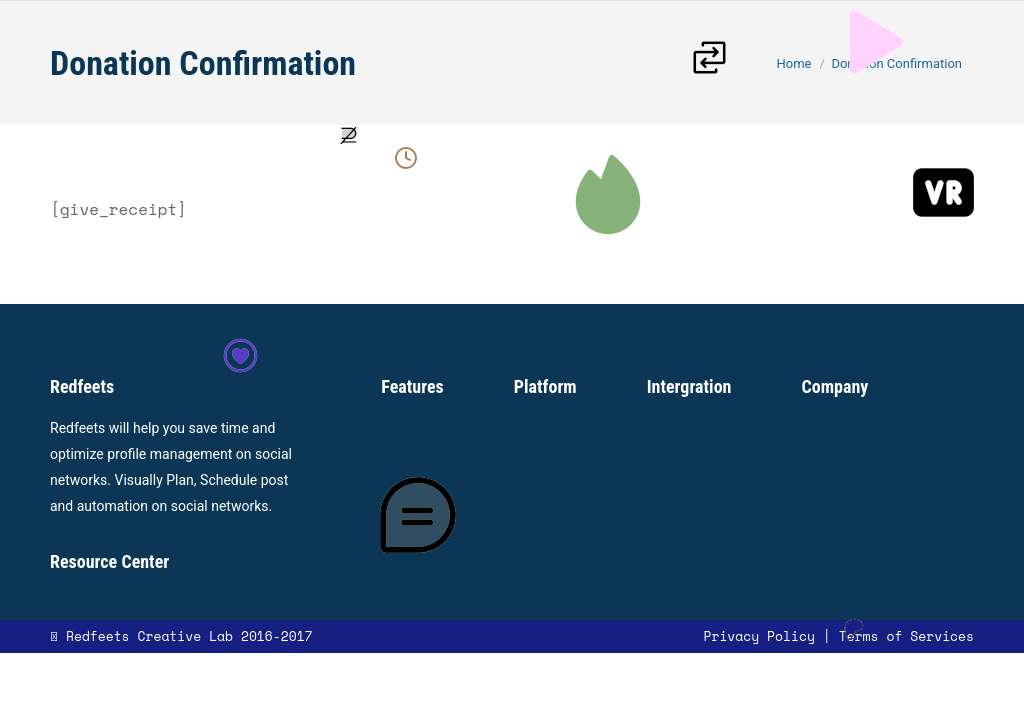 Image resolution: width=1024 pixels, height=720 pixels. I want to click on view time or clock settings, so click(406, 158).